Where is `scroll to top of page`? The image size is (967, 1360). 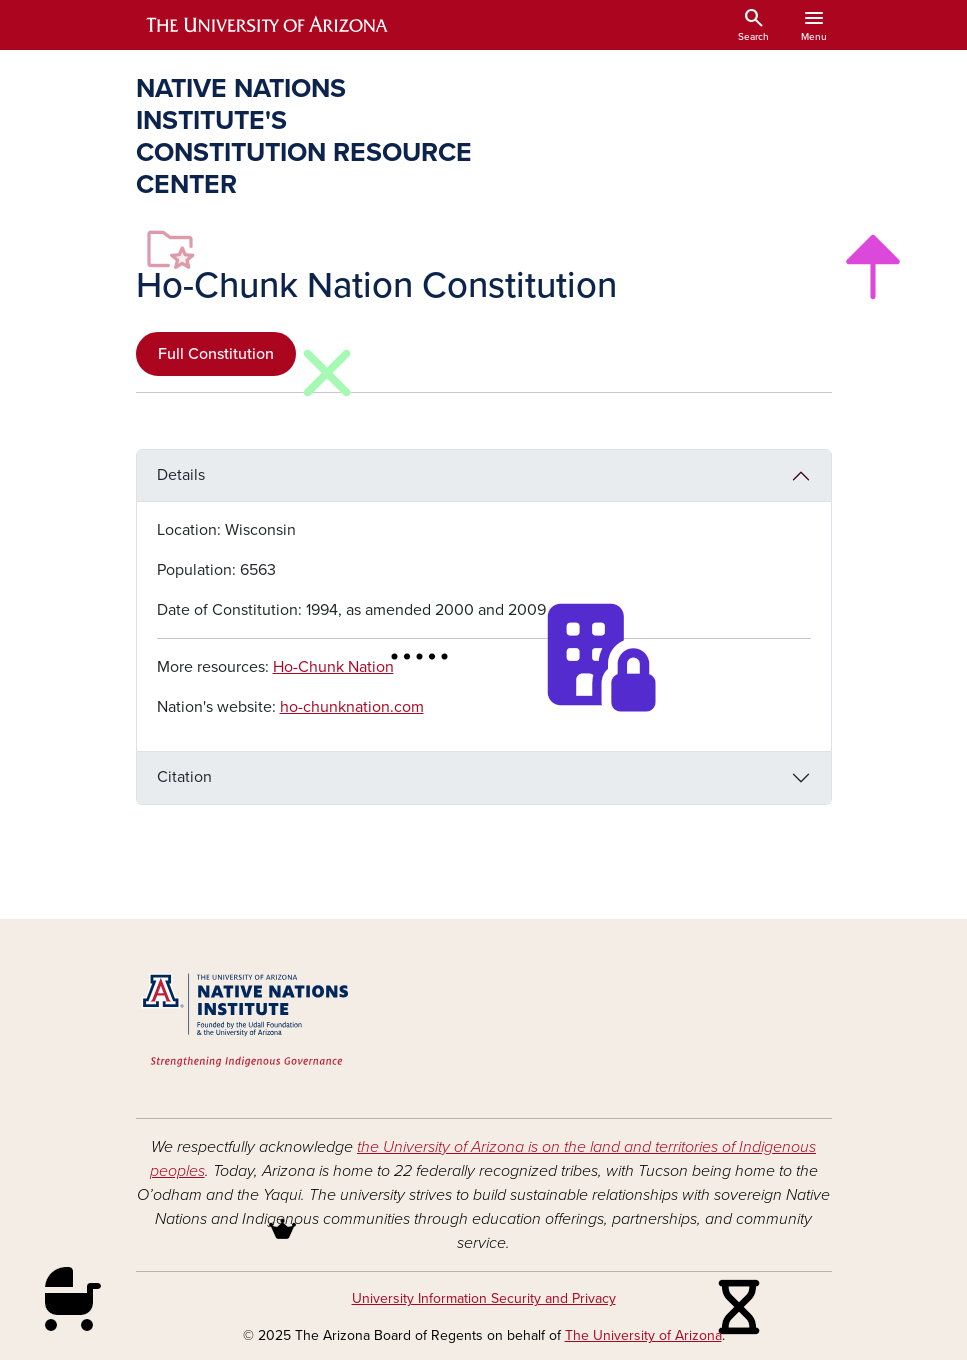
scroll to top of page is located at coordinates (873, 267).